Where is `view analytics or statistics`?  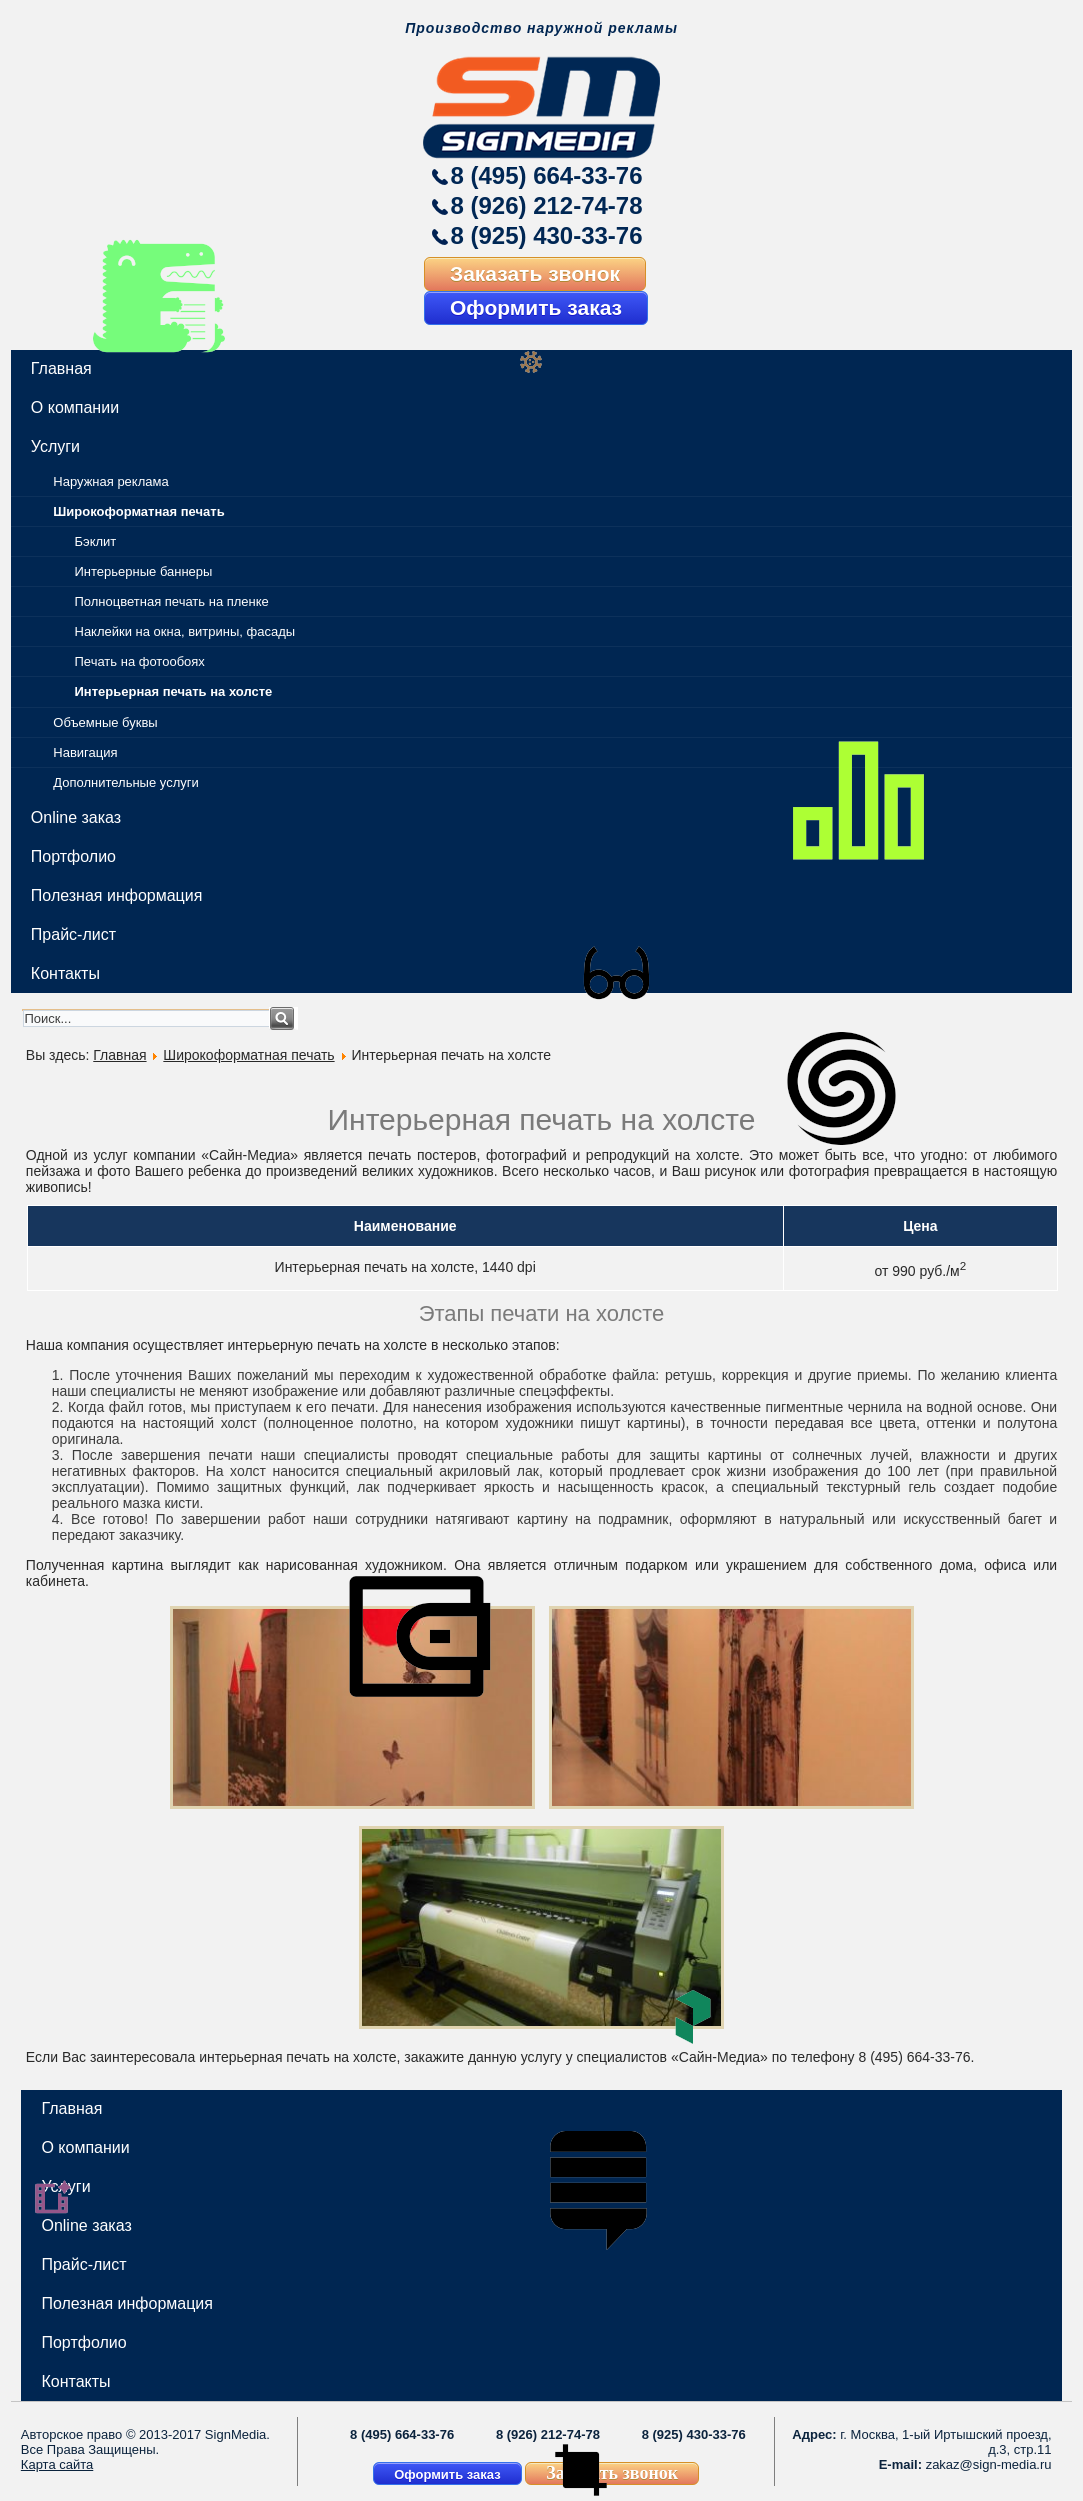
view analytics or statistics is located at coordinates (858, 800).